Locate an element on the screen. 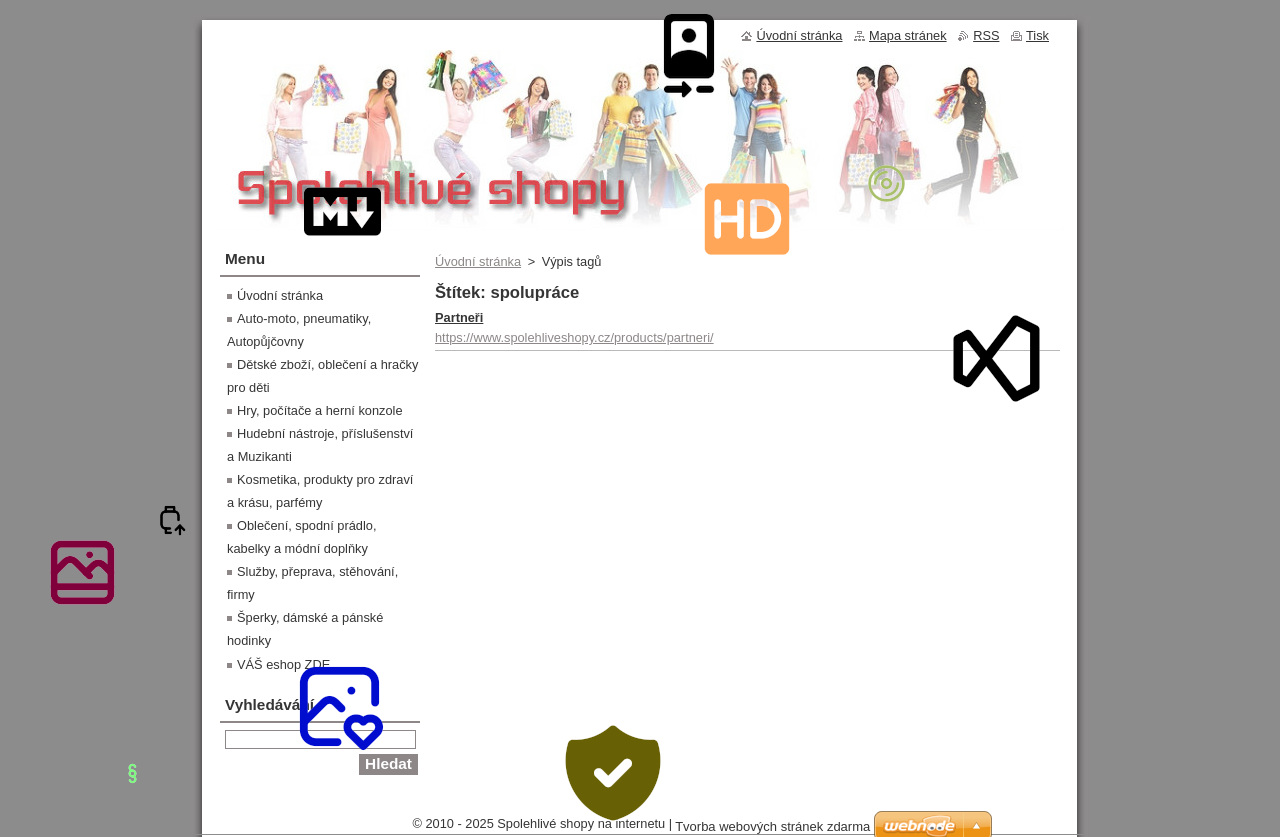  view instant photos or polaroid-style images is located at coordinates (82, 572).